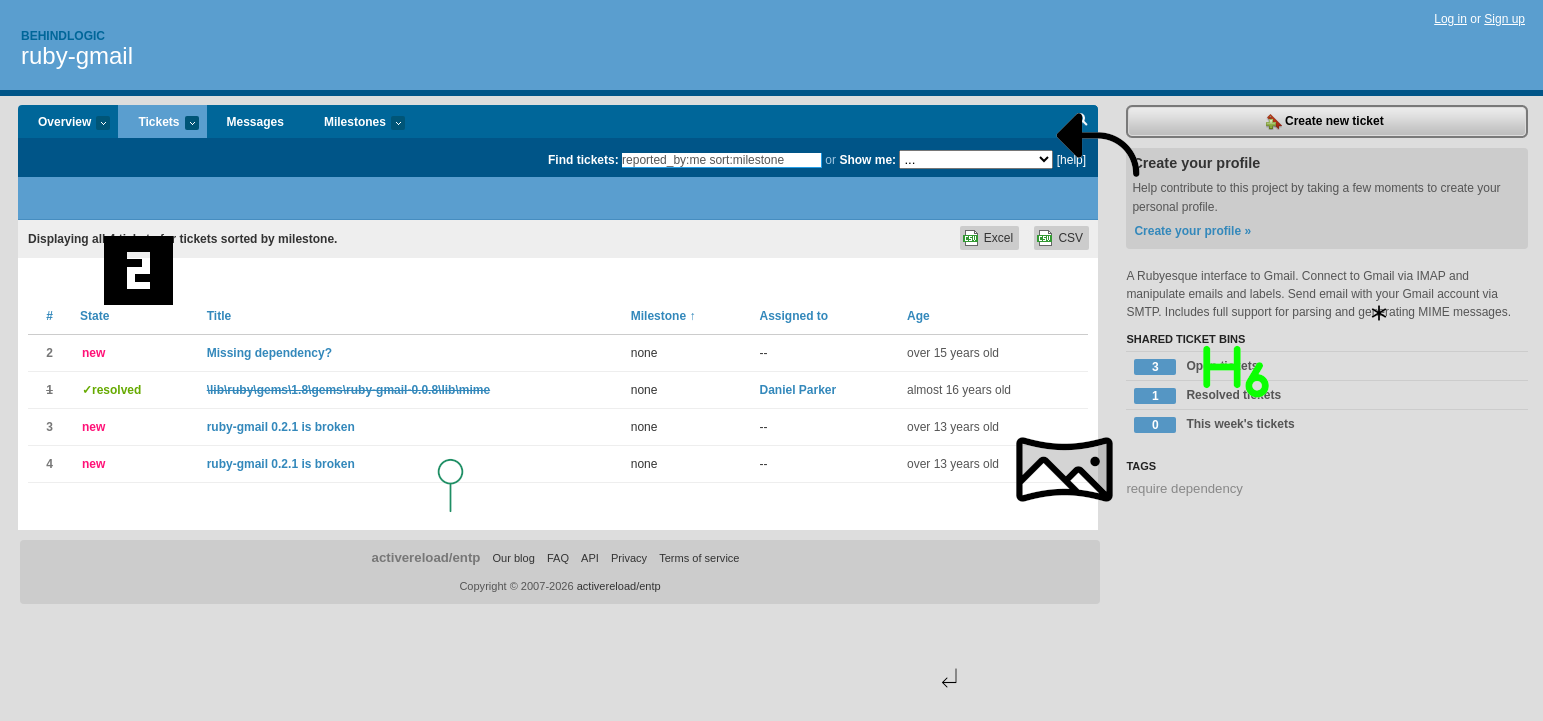  Describe the element at coordinates (1379, 313) in the screenshot. I see `indicates a required field in a form` at that location.